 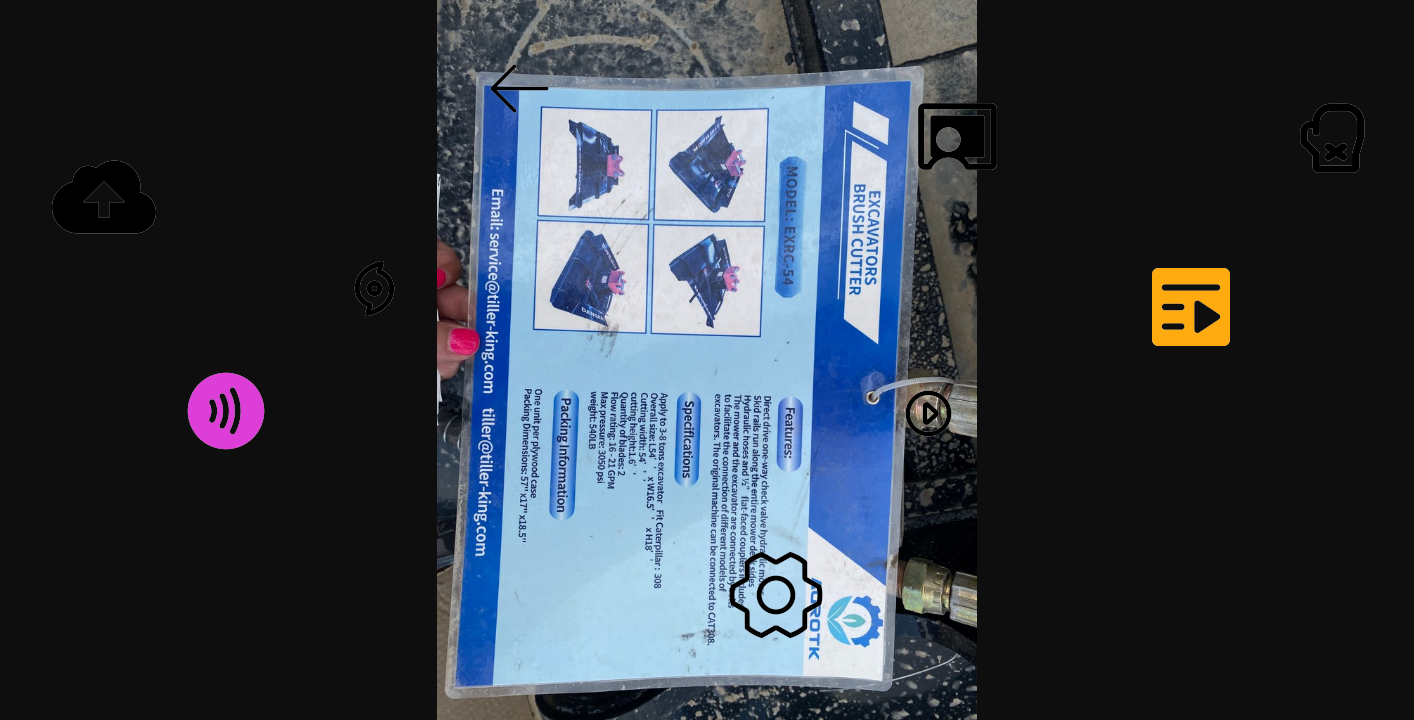 I want to click on access settings or preferences, so click(x=776, y=595).